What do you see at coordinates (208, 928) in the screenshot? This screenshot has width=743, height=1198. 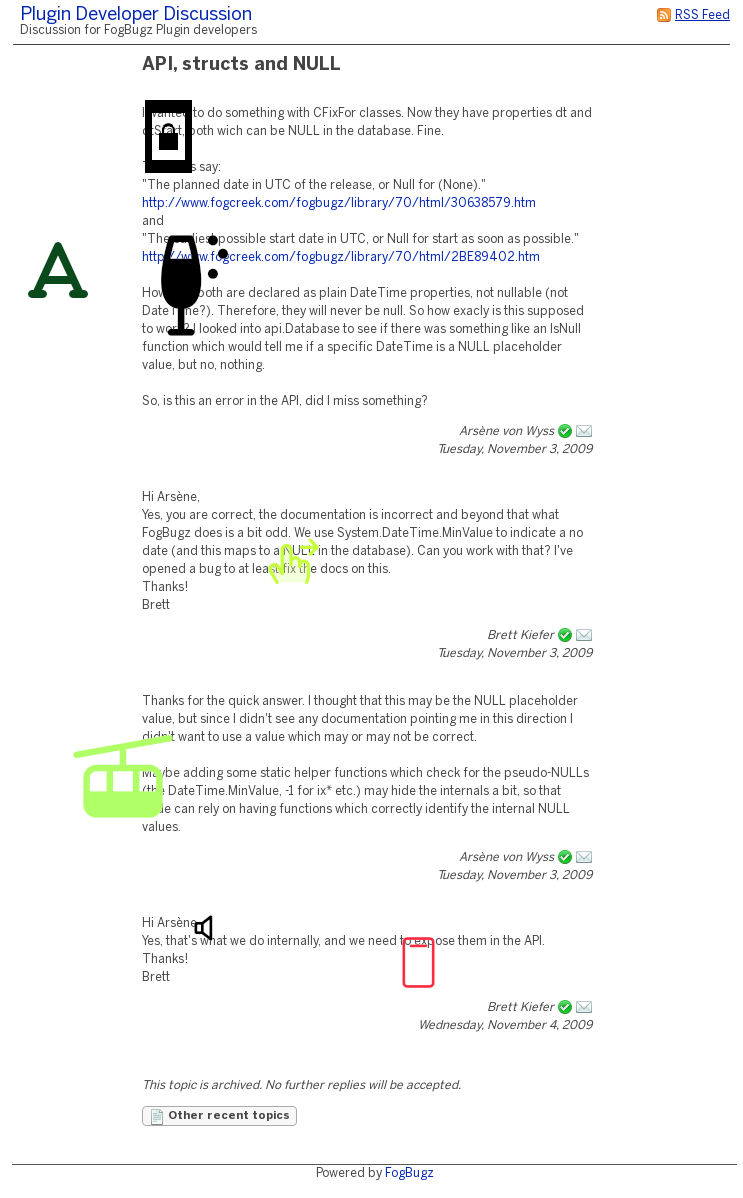 I see `speaker with no audio output` at bounding box center [208, 928].